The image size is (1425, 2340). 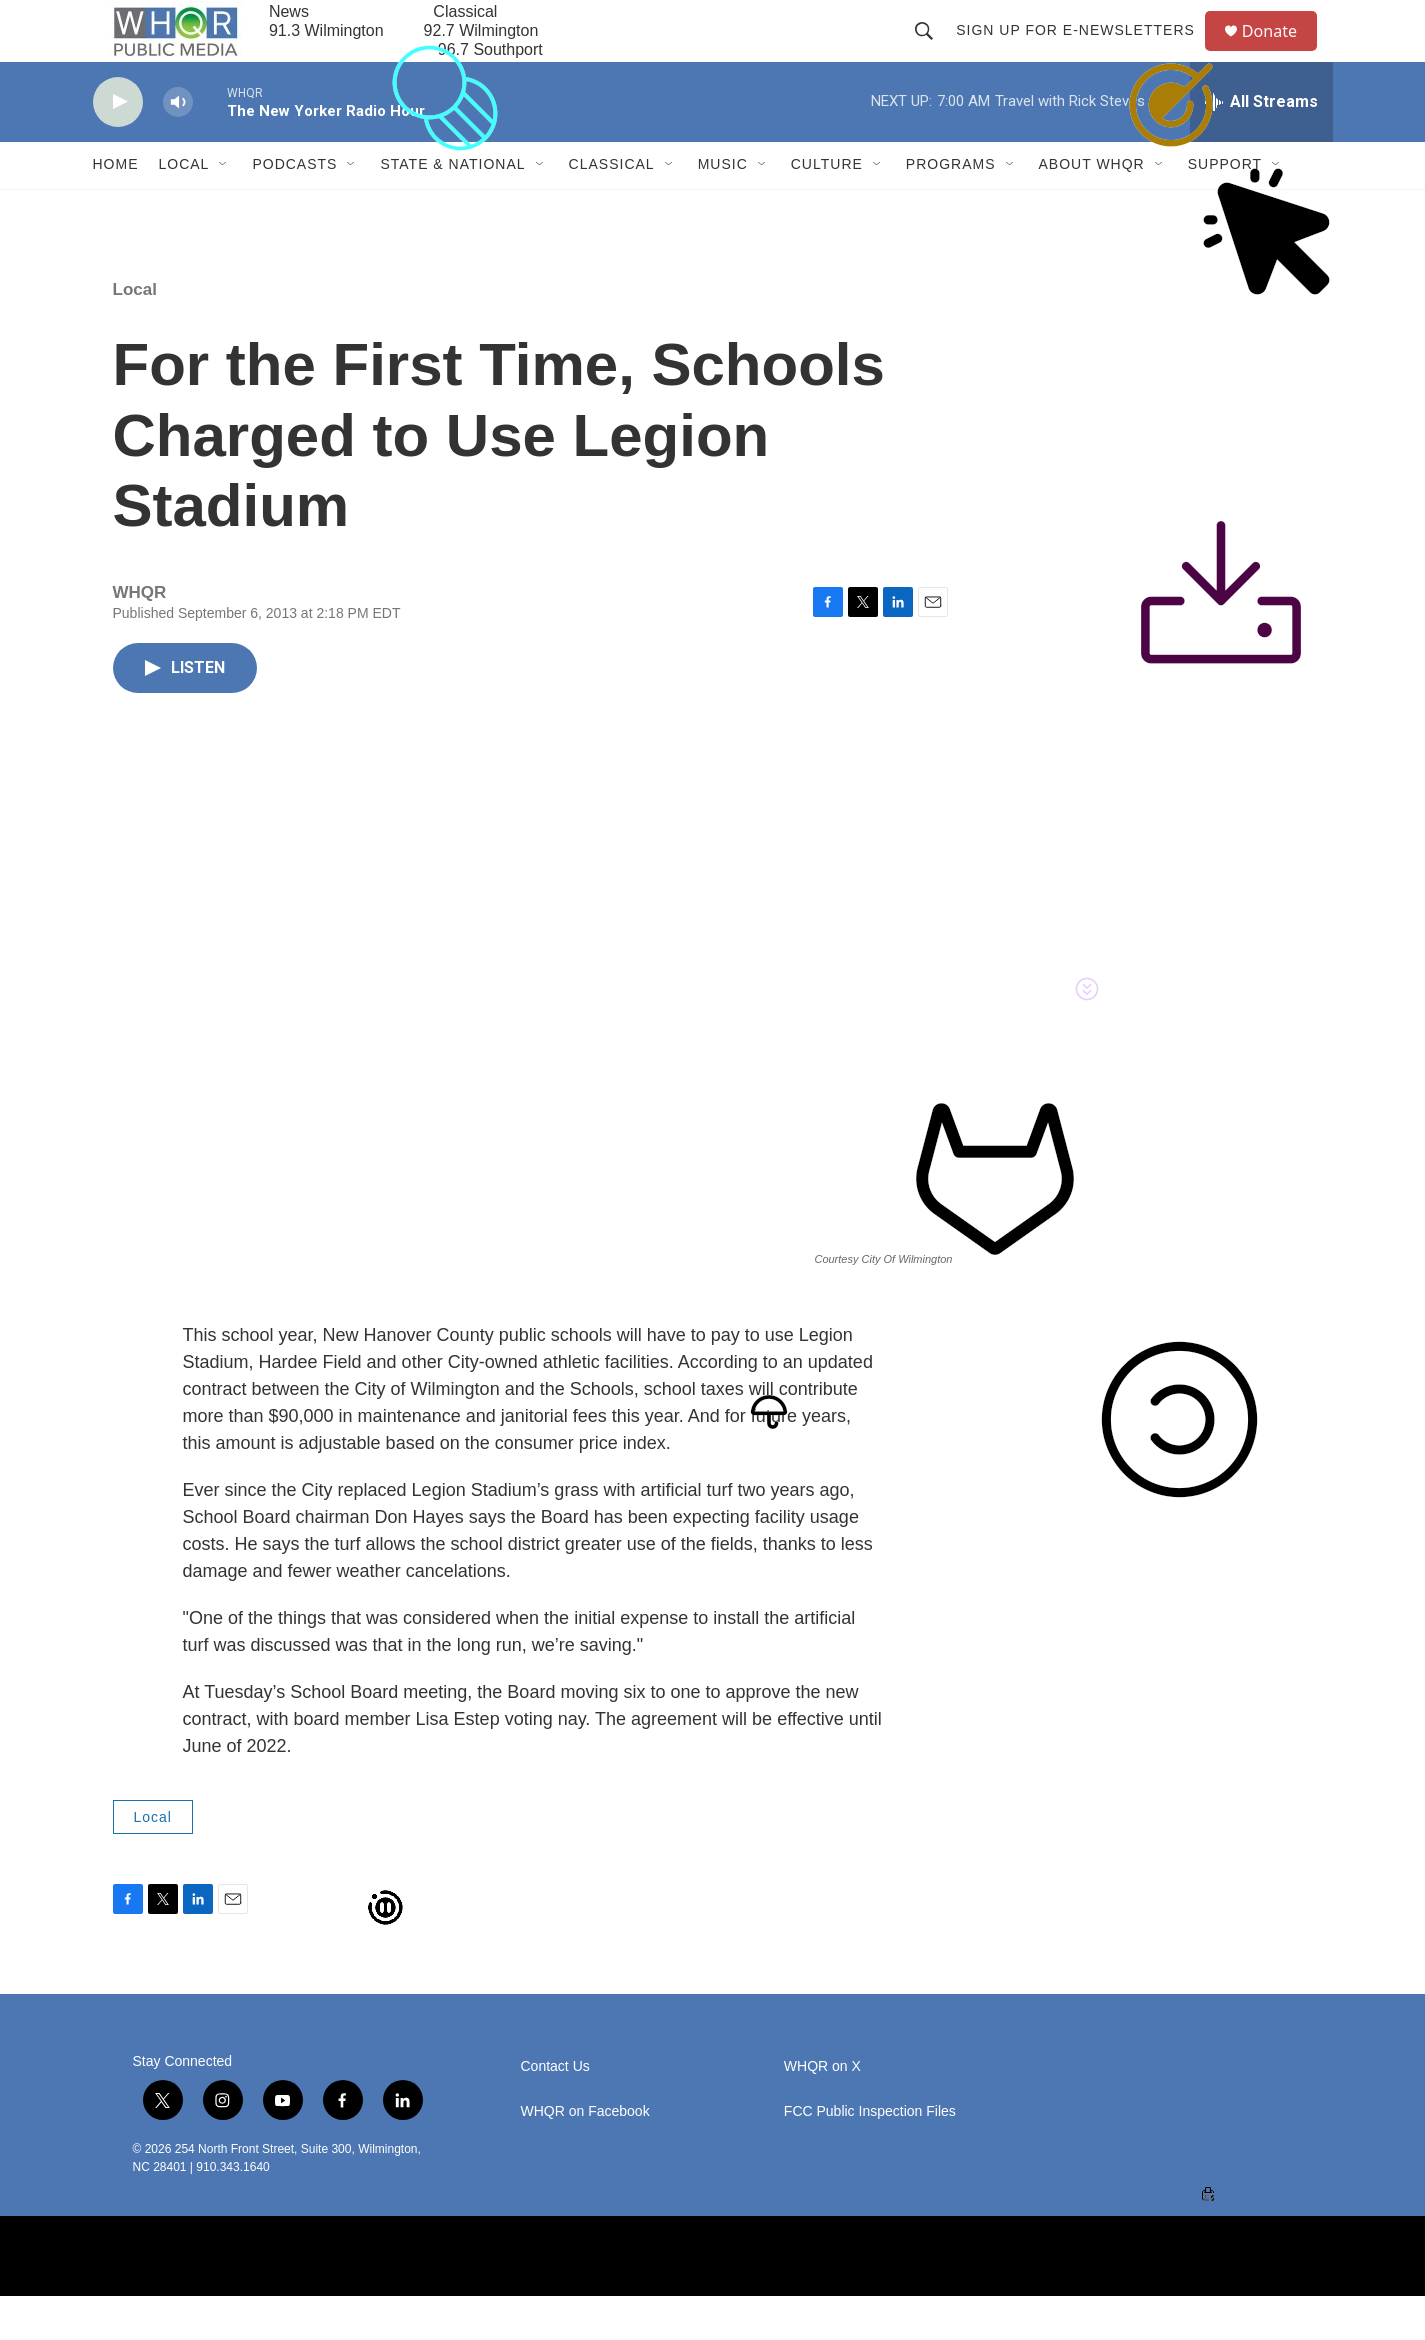 I want to click on open GitLab repository, so click(x=995, y=1176).